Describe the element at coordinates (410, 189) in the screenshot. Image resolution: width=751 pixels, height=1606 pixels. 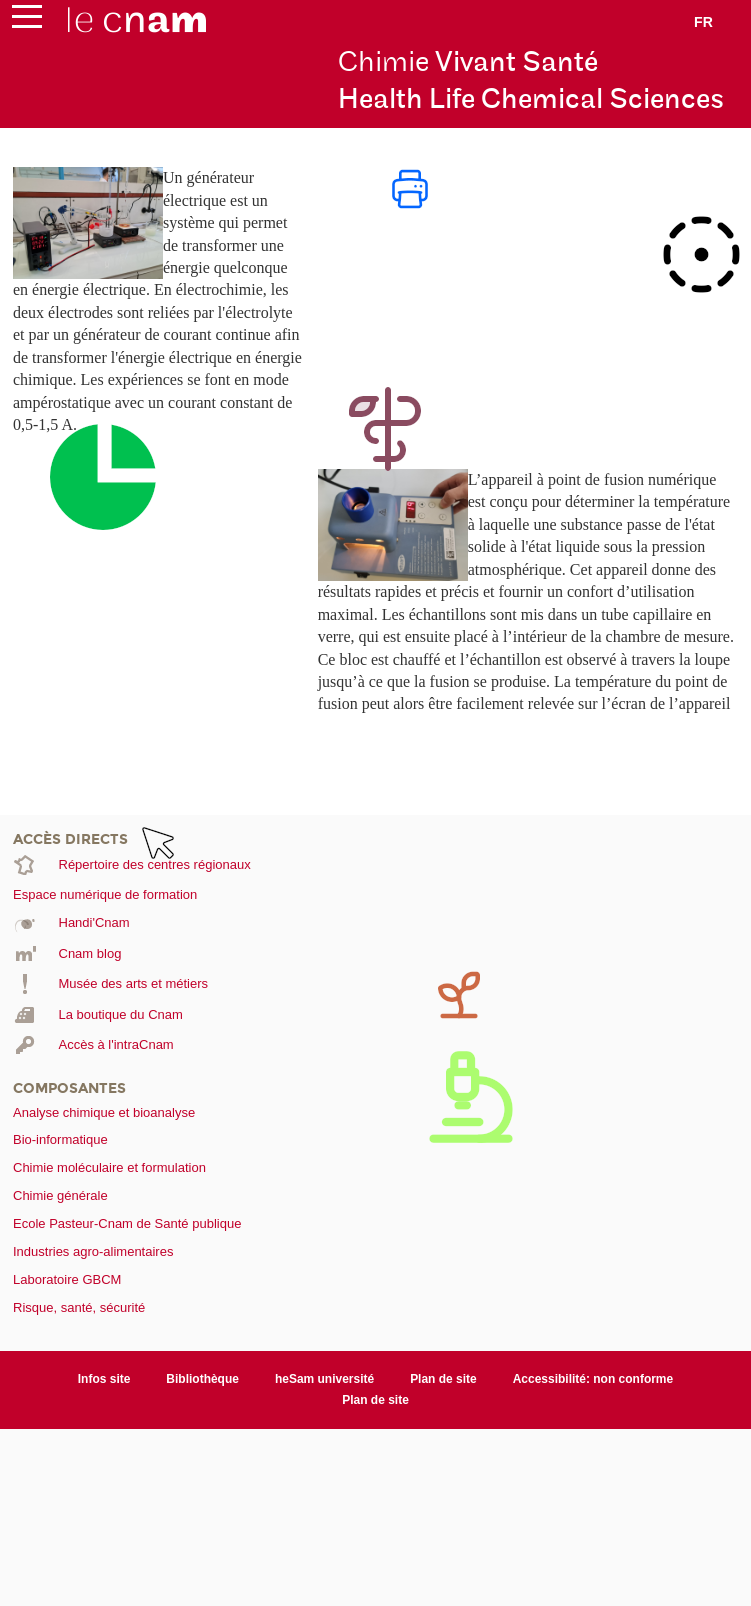
I see `print the current document` at that location.